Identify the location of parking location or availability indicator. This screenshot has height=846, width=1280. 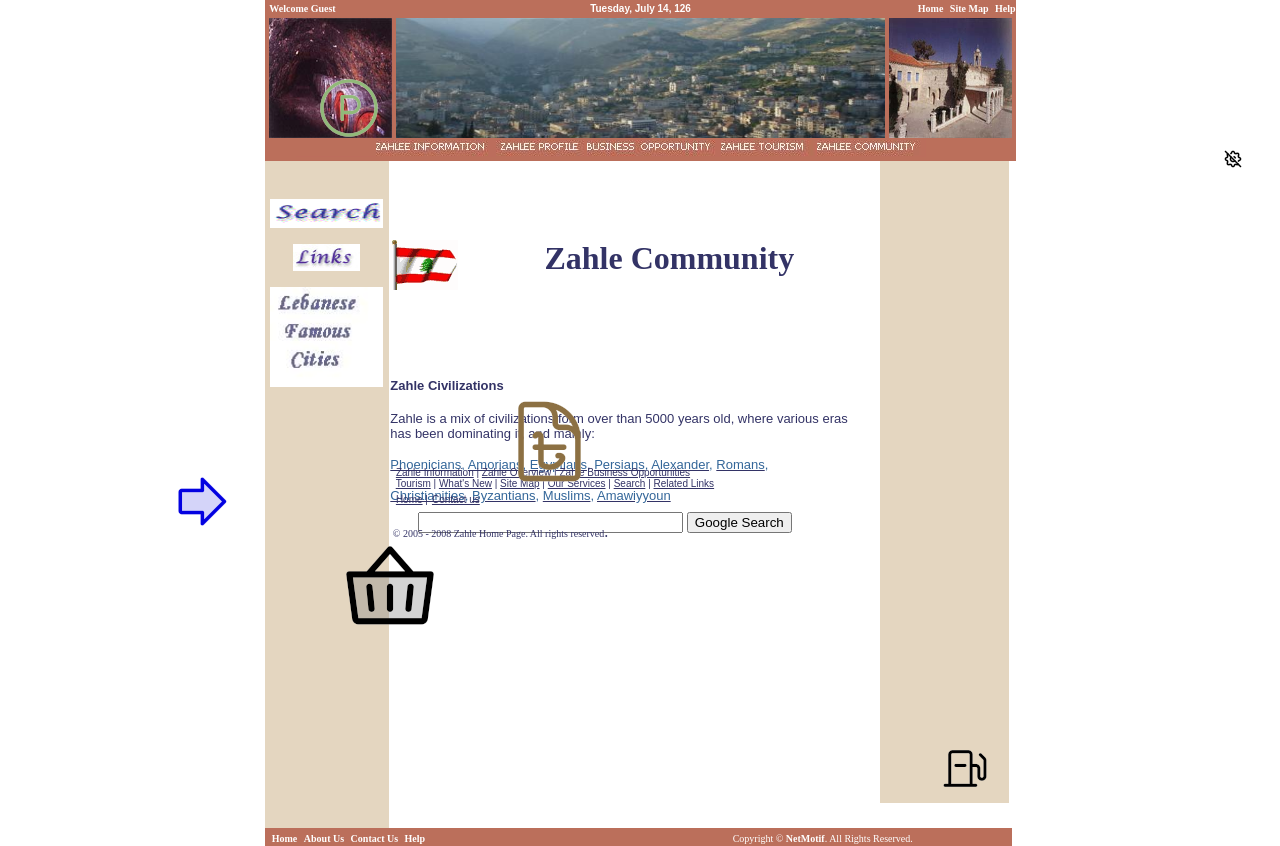
(349, 108).